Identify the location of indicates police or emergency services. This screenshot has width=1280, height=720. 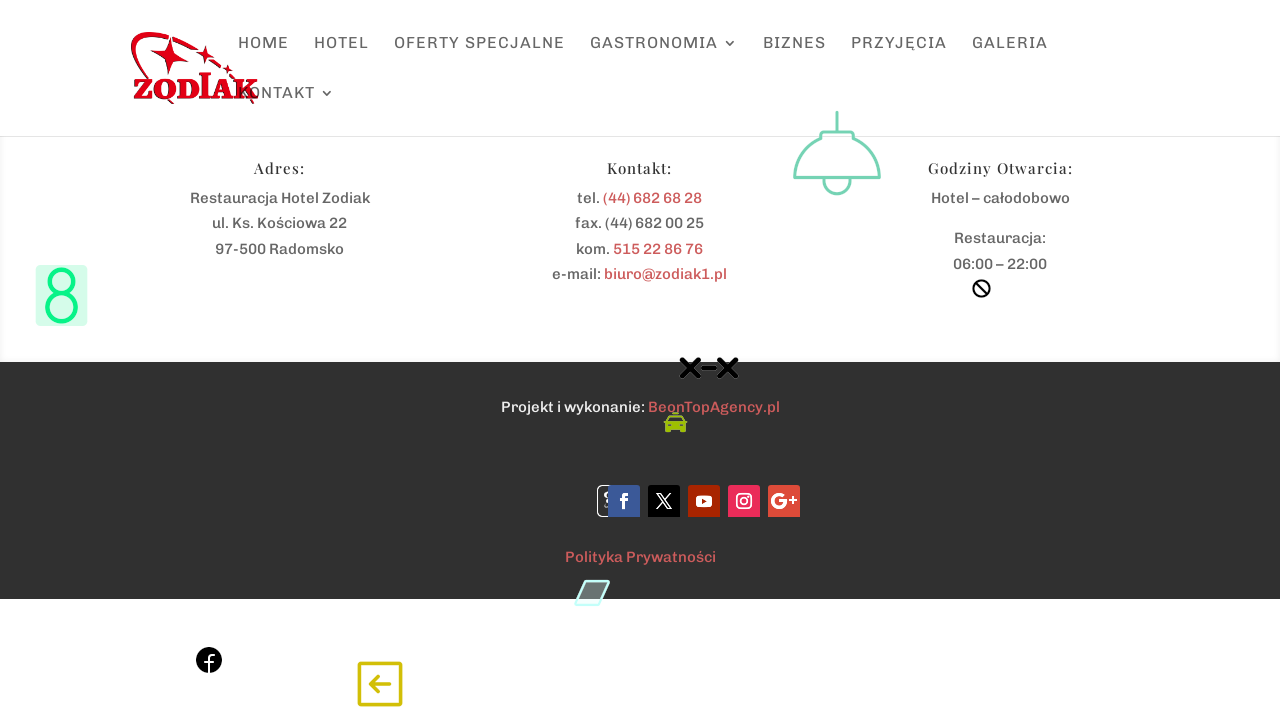
(675, 423).